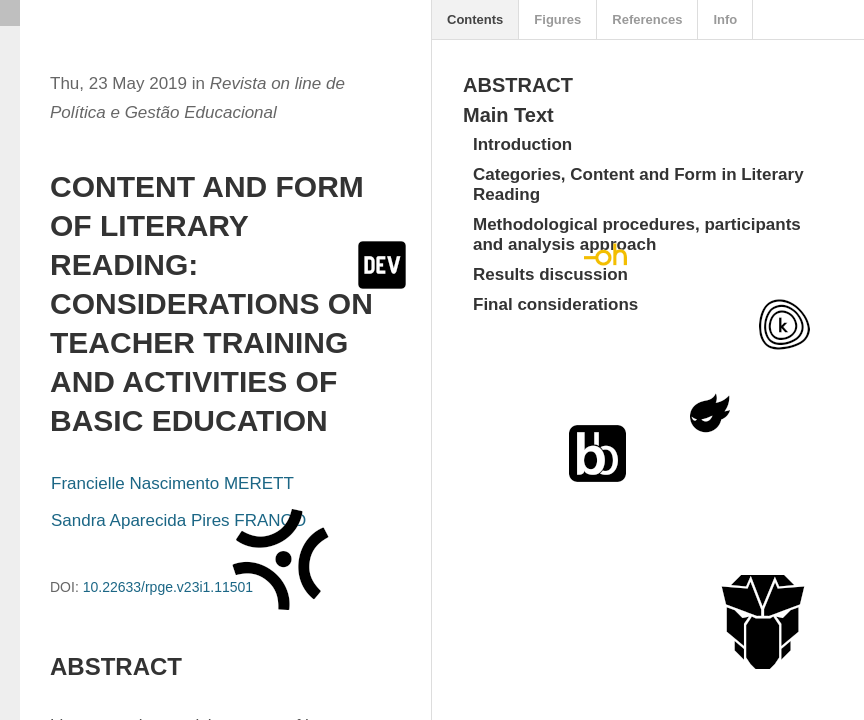 The width and height of the screenshot is (864, 720). What do you see at coordinates (605, 254) in the screenshot?
I see `oh dear website monitoring service logo` at bounding box center [605, 254].